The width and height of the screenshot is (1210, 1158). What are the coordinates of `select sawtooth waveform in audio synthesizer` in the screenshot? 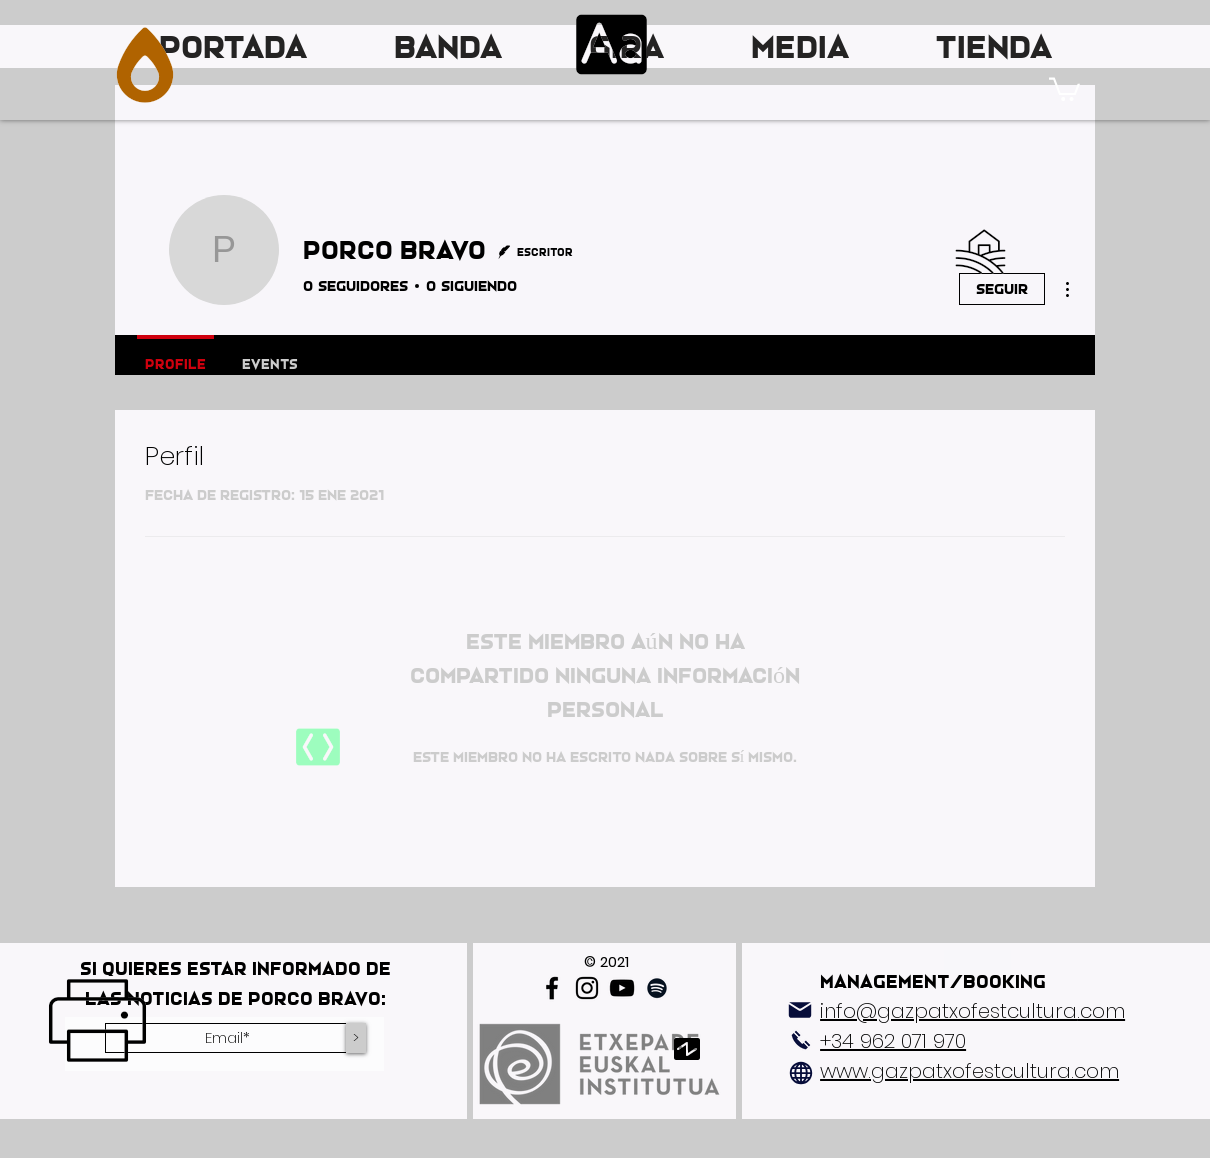 It's located at (687, 1049).